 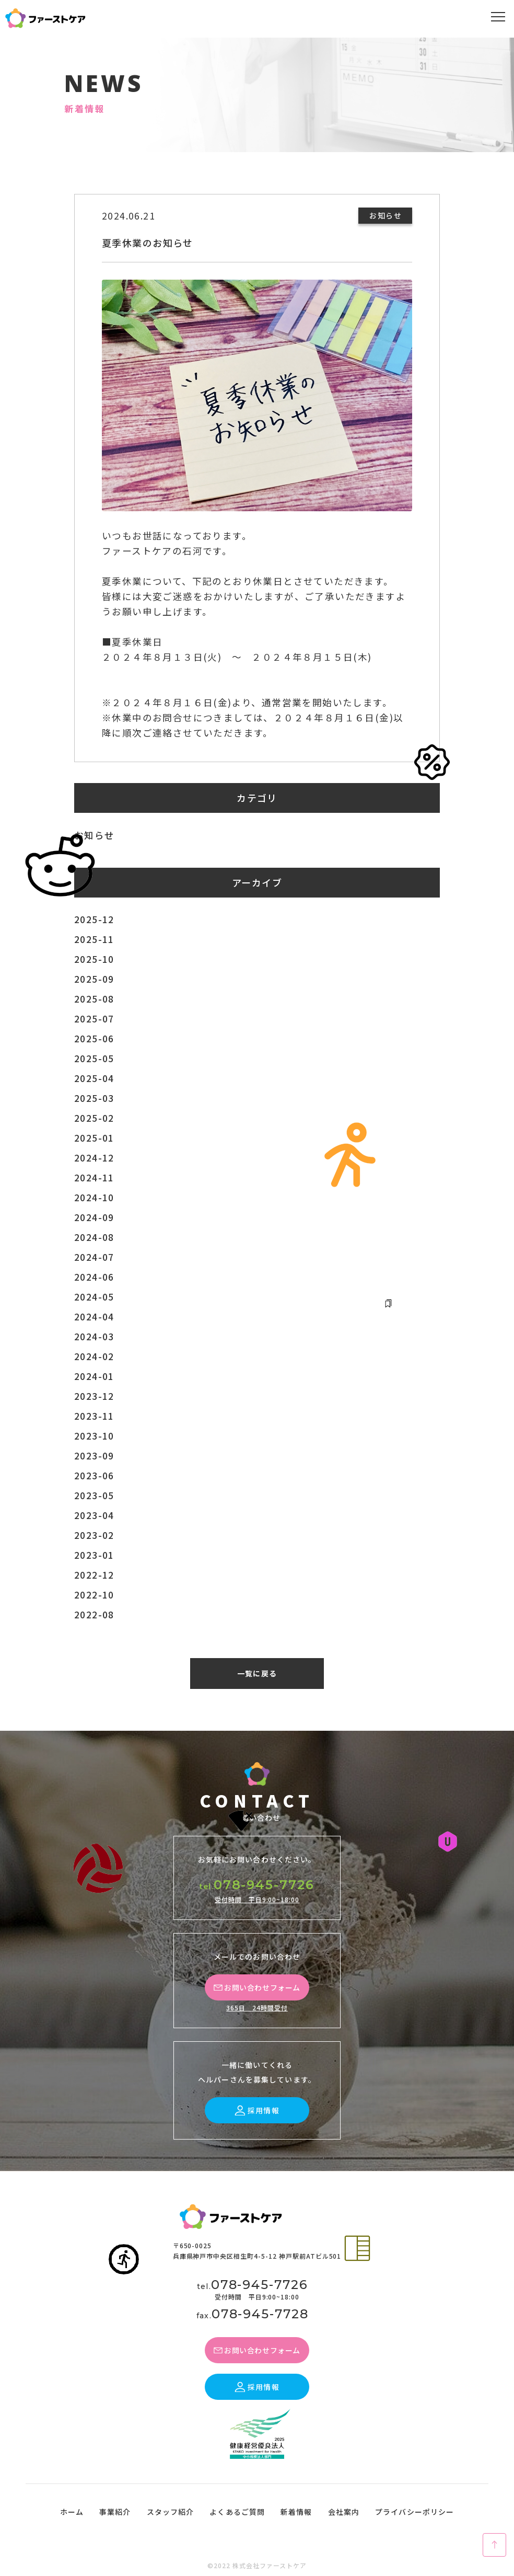 I want to click on volleyball sports category or activity, so click(x=98, y=1868).